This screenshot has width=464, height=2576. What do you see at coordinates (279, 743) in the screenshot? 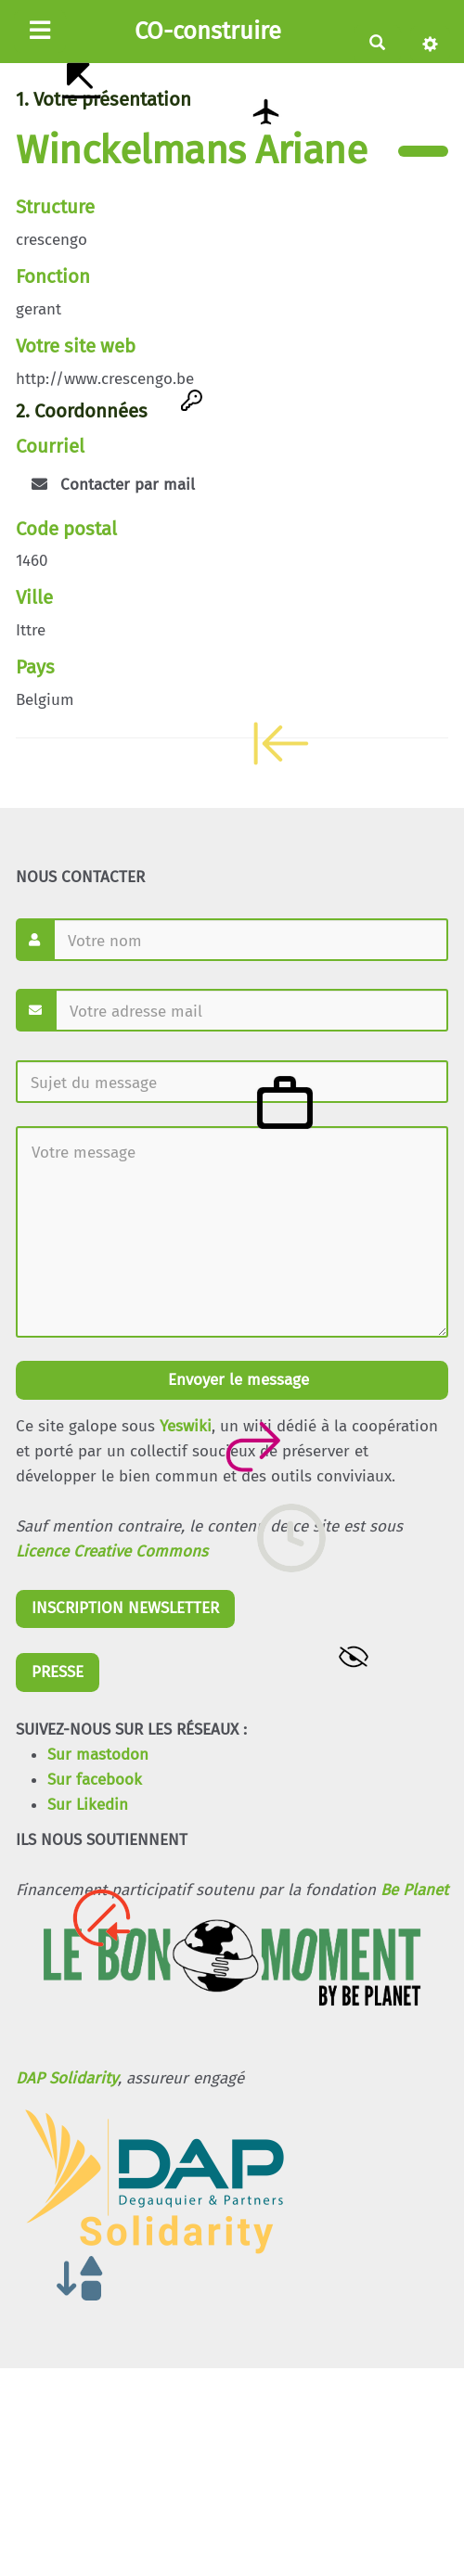
I see `skip to the beginning of a track or playlist` at bounding box center [279, 743].